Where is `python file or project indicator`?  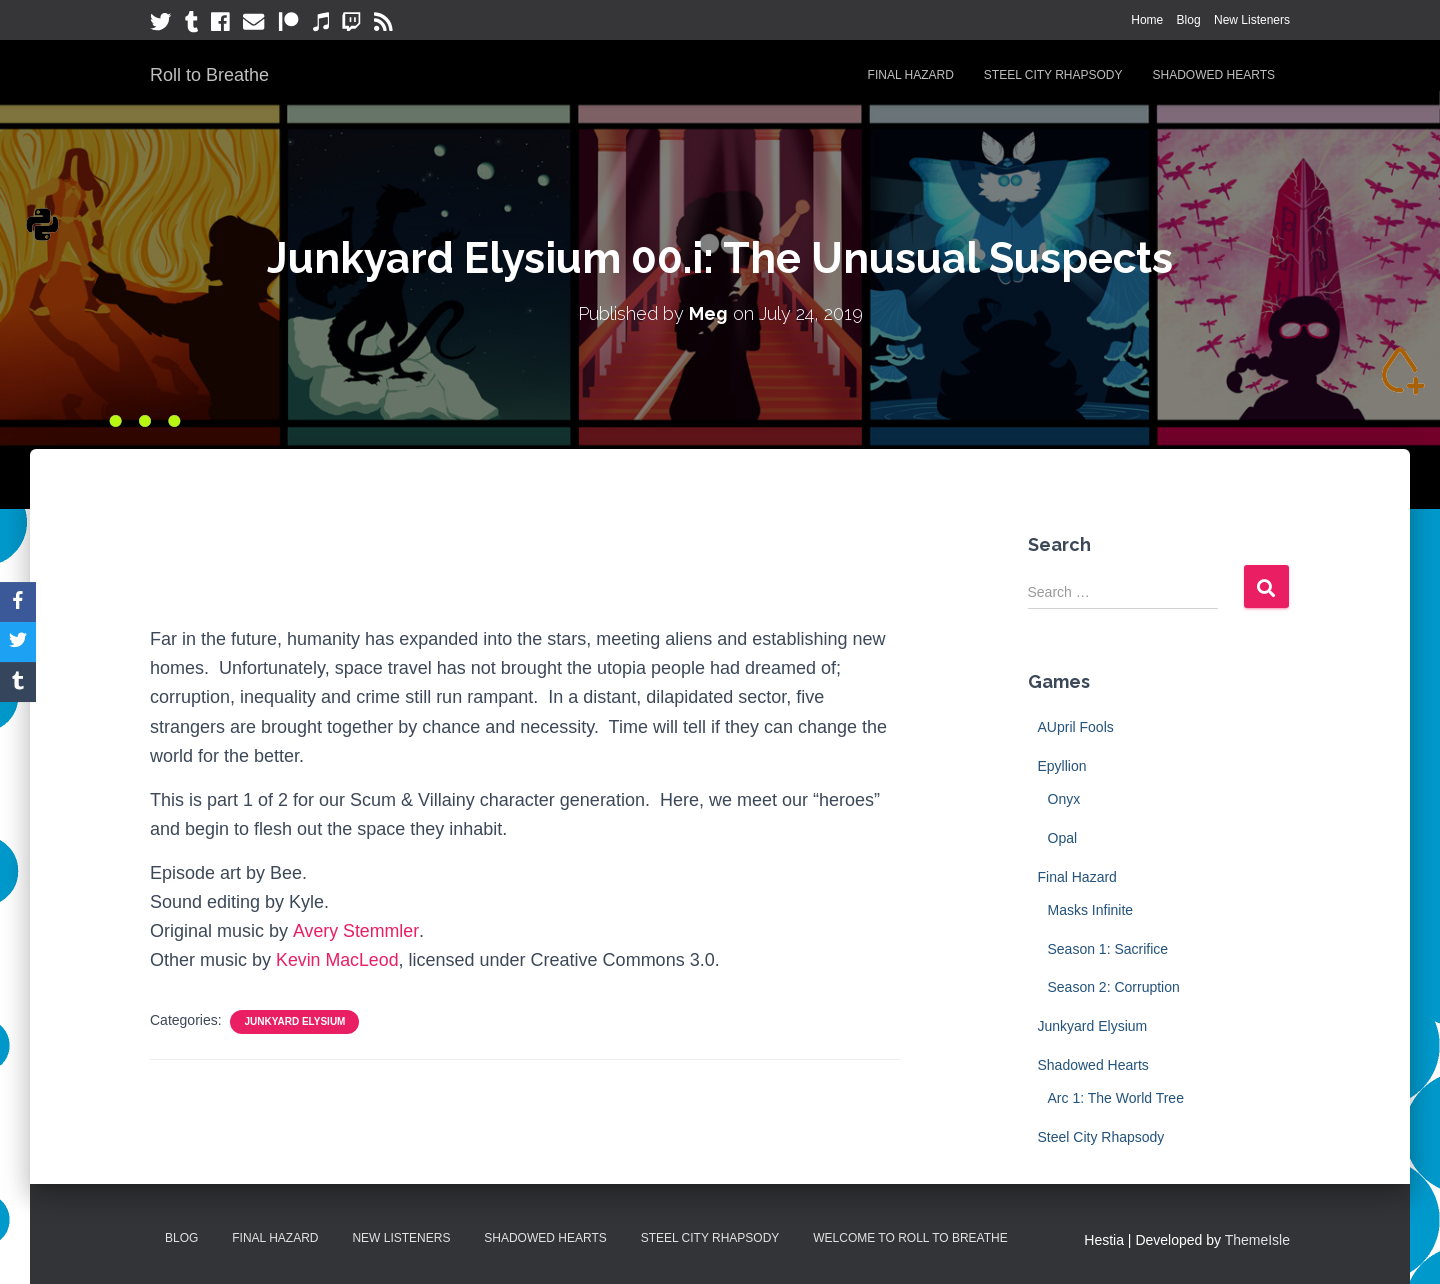 python file or project indicator is located at coordinates (42, 224).